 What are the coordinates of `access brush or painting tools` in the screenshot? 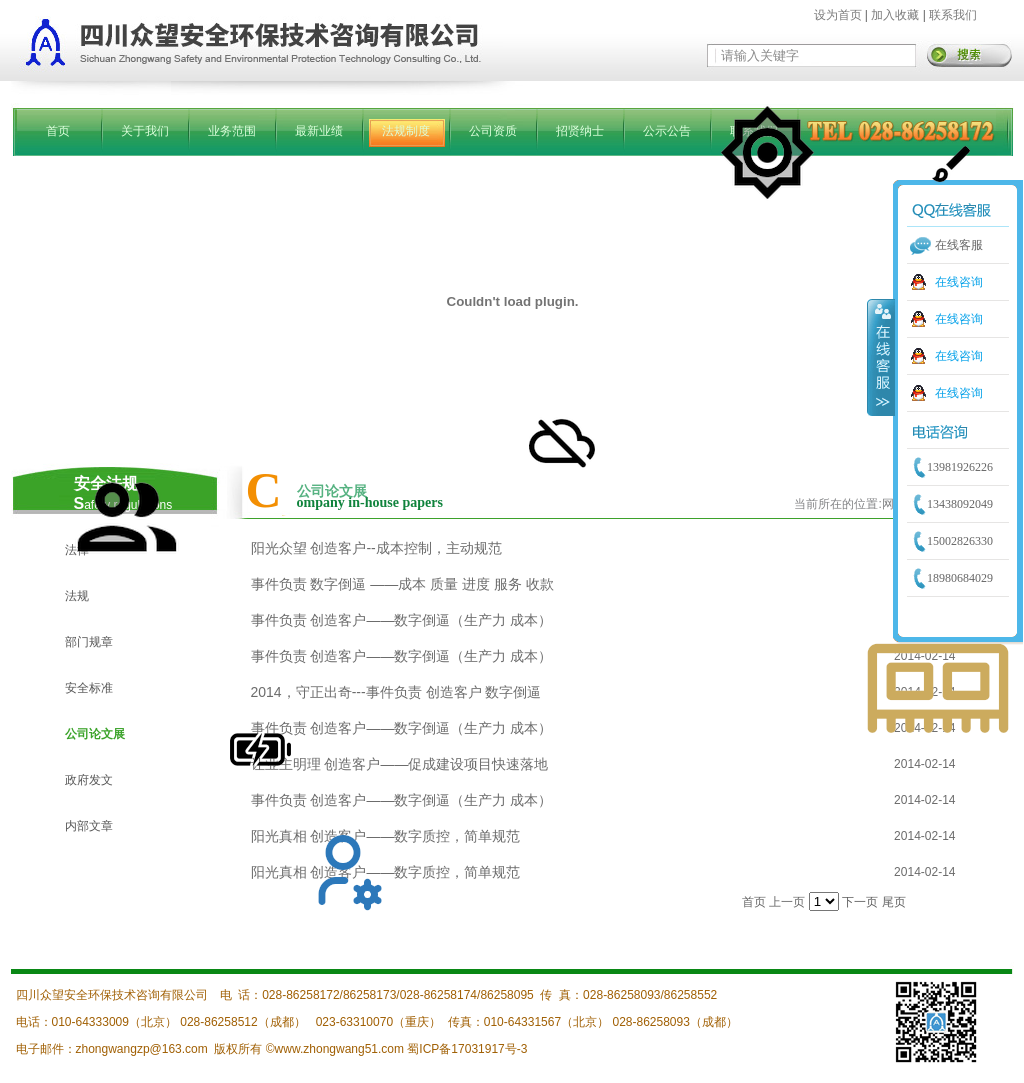 It's located at (952, 164).